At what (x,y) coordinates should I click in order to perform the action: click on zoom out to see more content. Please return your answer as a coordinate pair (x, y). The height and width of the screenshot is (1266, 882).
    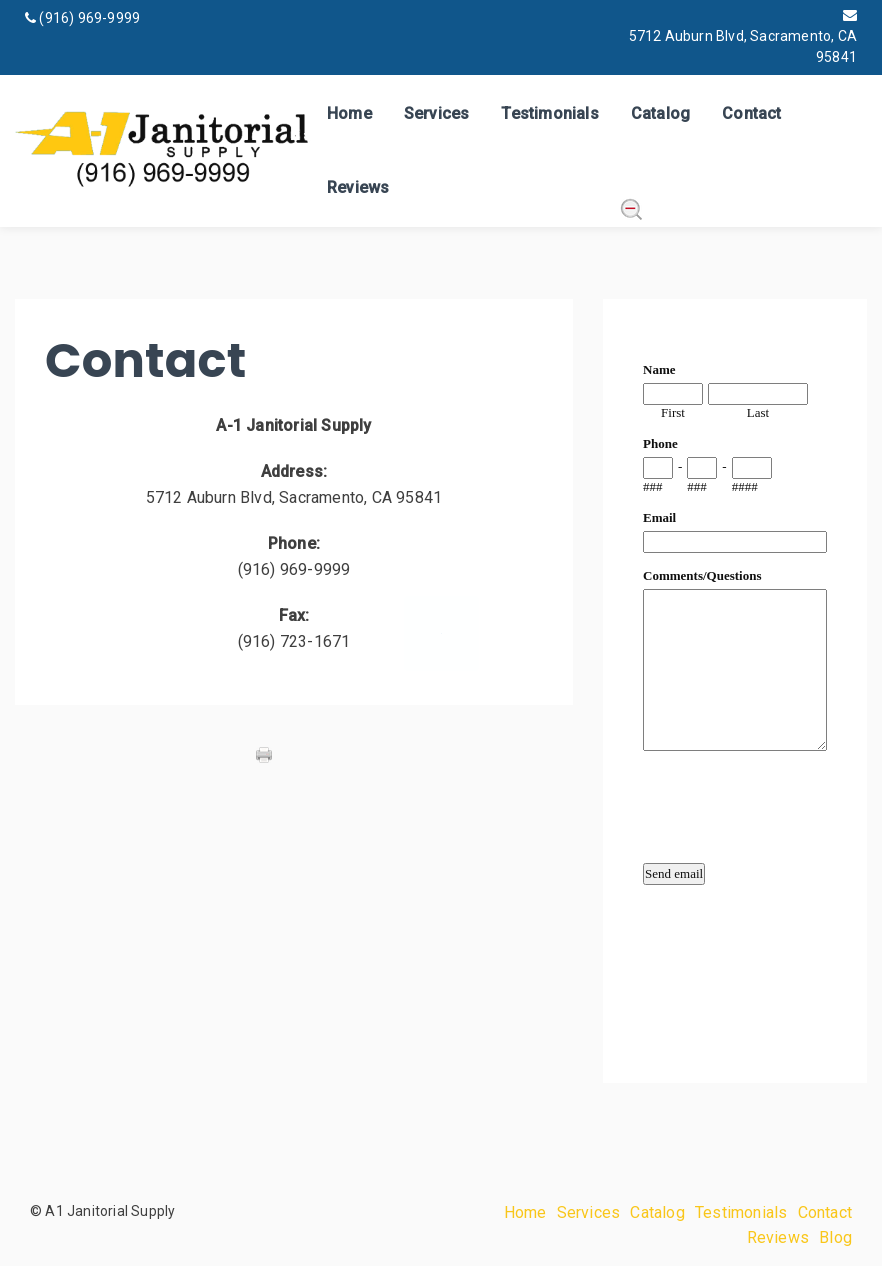
    Looking at the image, I should click on (631, 209).